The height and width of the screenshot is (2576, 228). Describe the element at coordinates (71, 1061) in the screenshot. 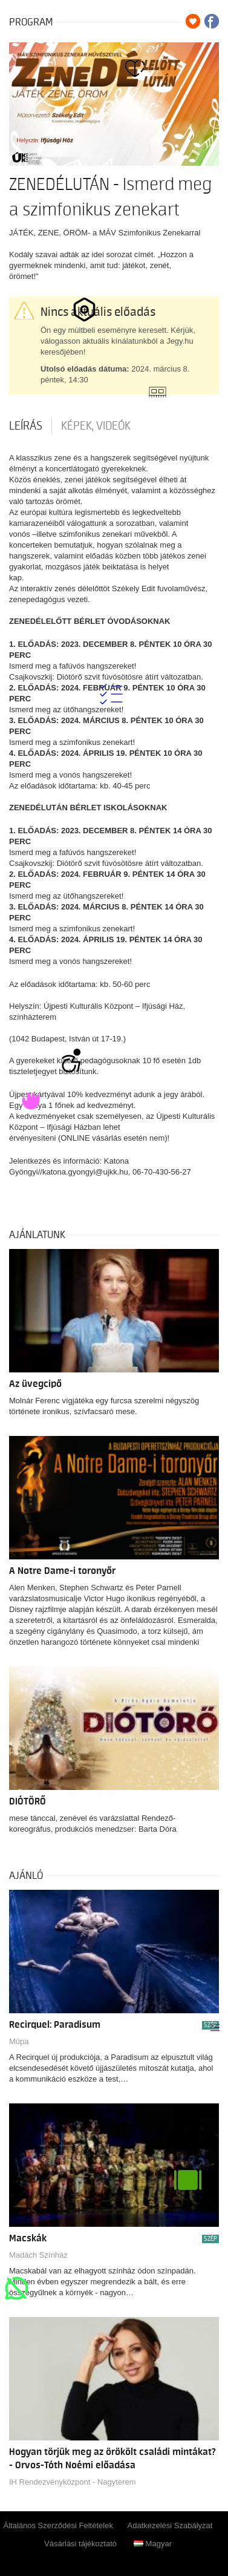

I see `indicates wheelchair accessible facilities` at that location.